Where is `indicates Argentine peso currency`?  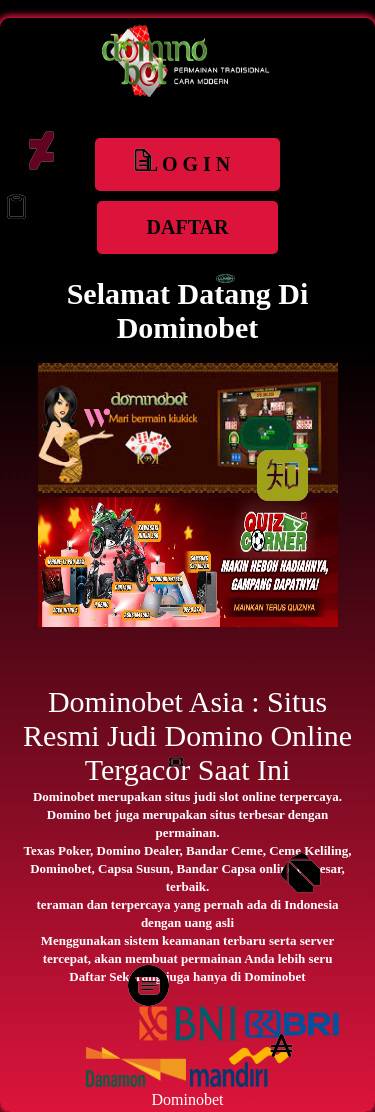
indicates Argentine peso currency is located at coordinates (281, 1045).